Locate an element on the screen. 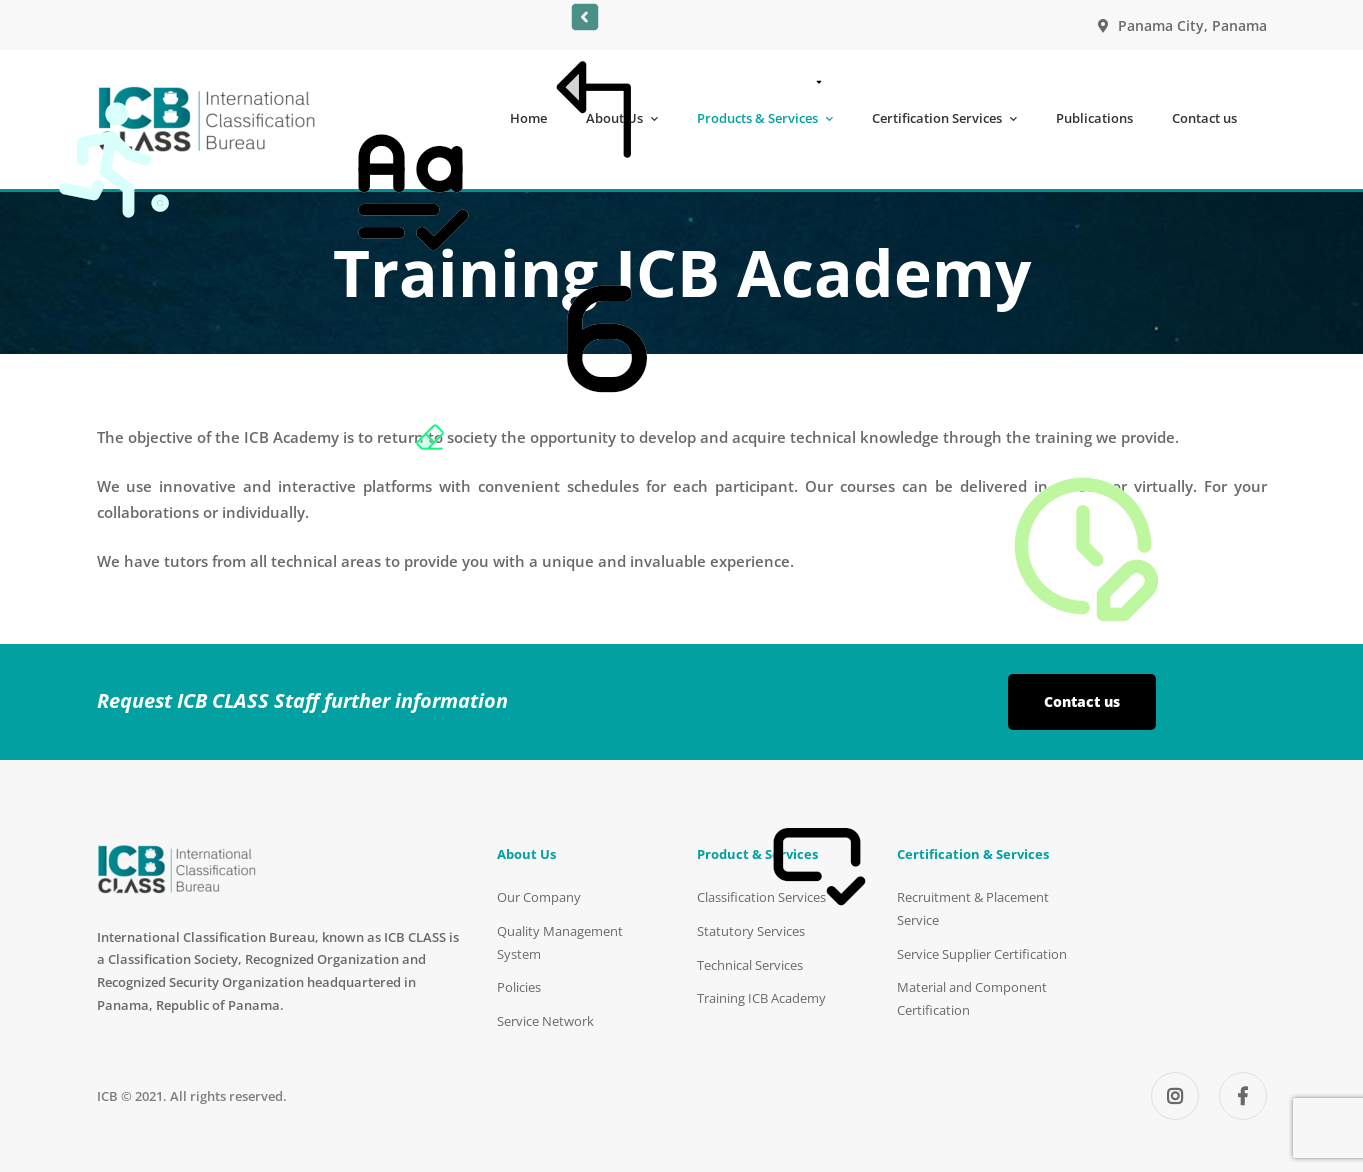  go back to previous screen is located at coordinates (597, 109).